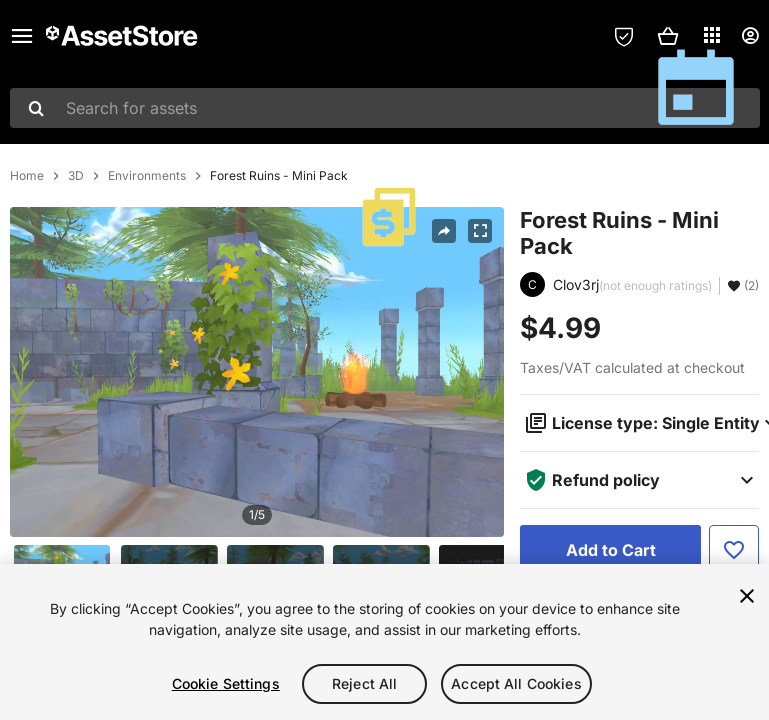 Image resolution: width=769 pixels, height=720 pixels. I want to click on view currency or financial documents, so click(389, 217).